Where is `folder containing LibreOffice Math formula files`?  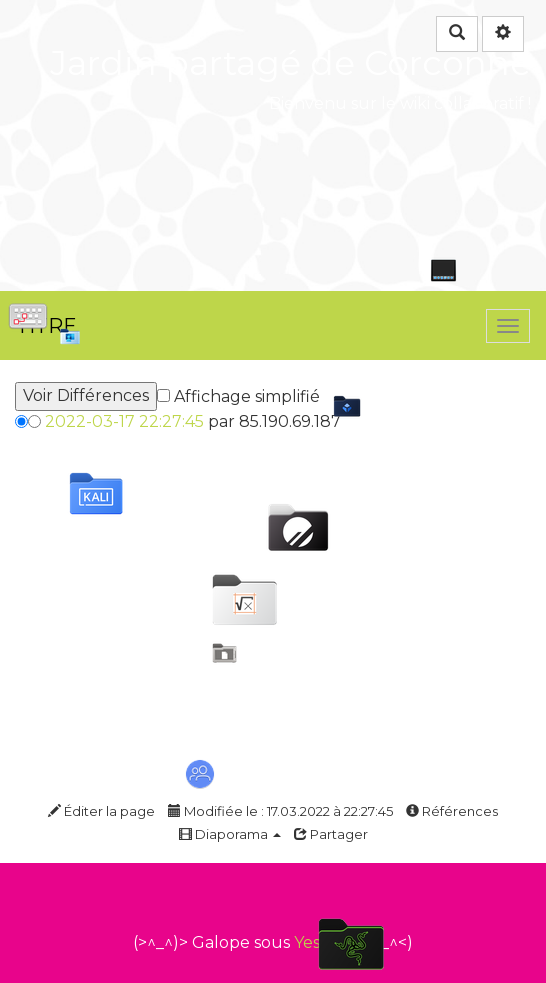
folder containing LibreOffice Math formula files is located at coordinates (244, 601).